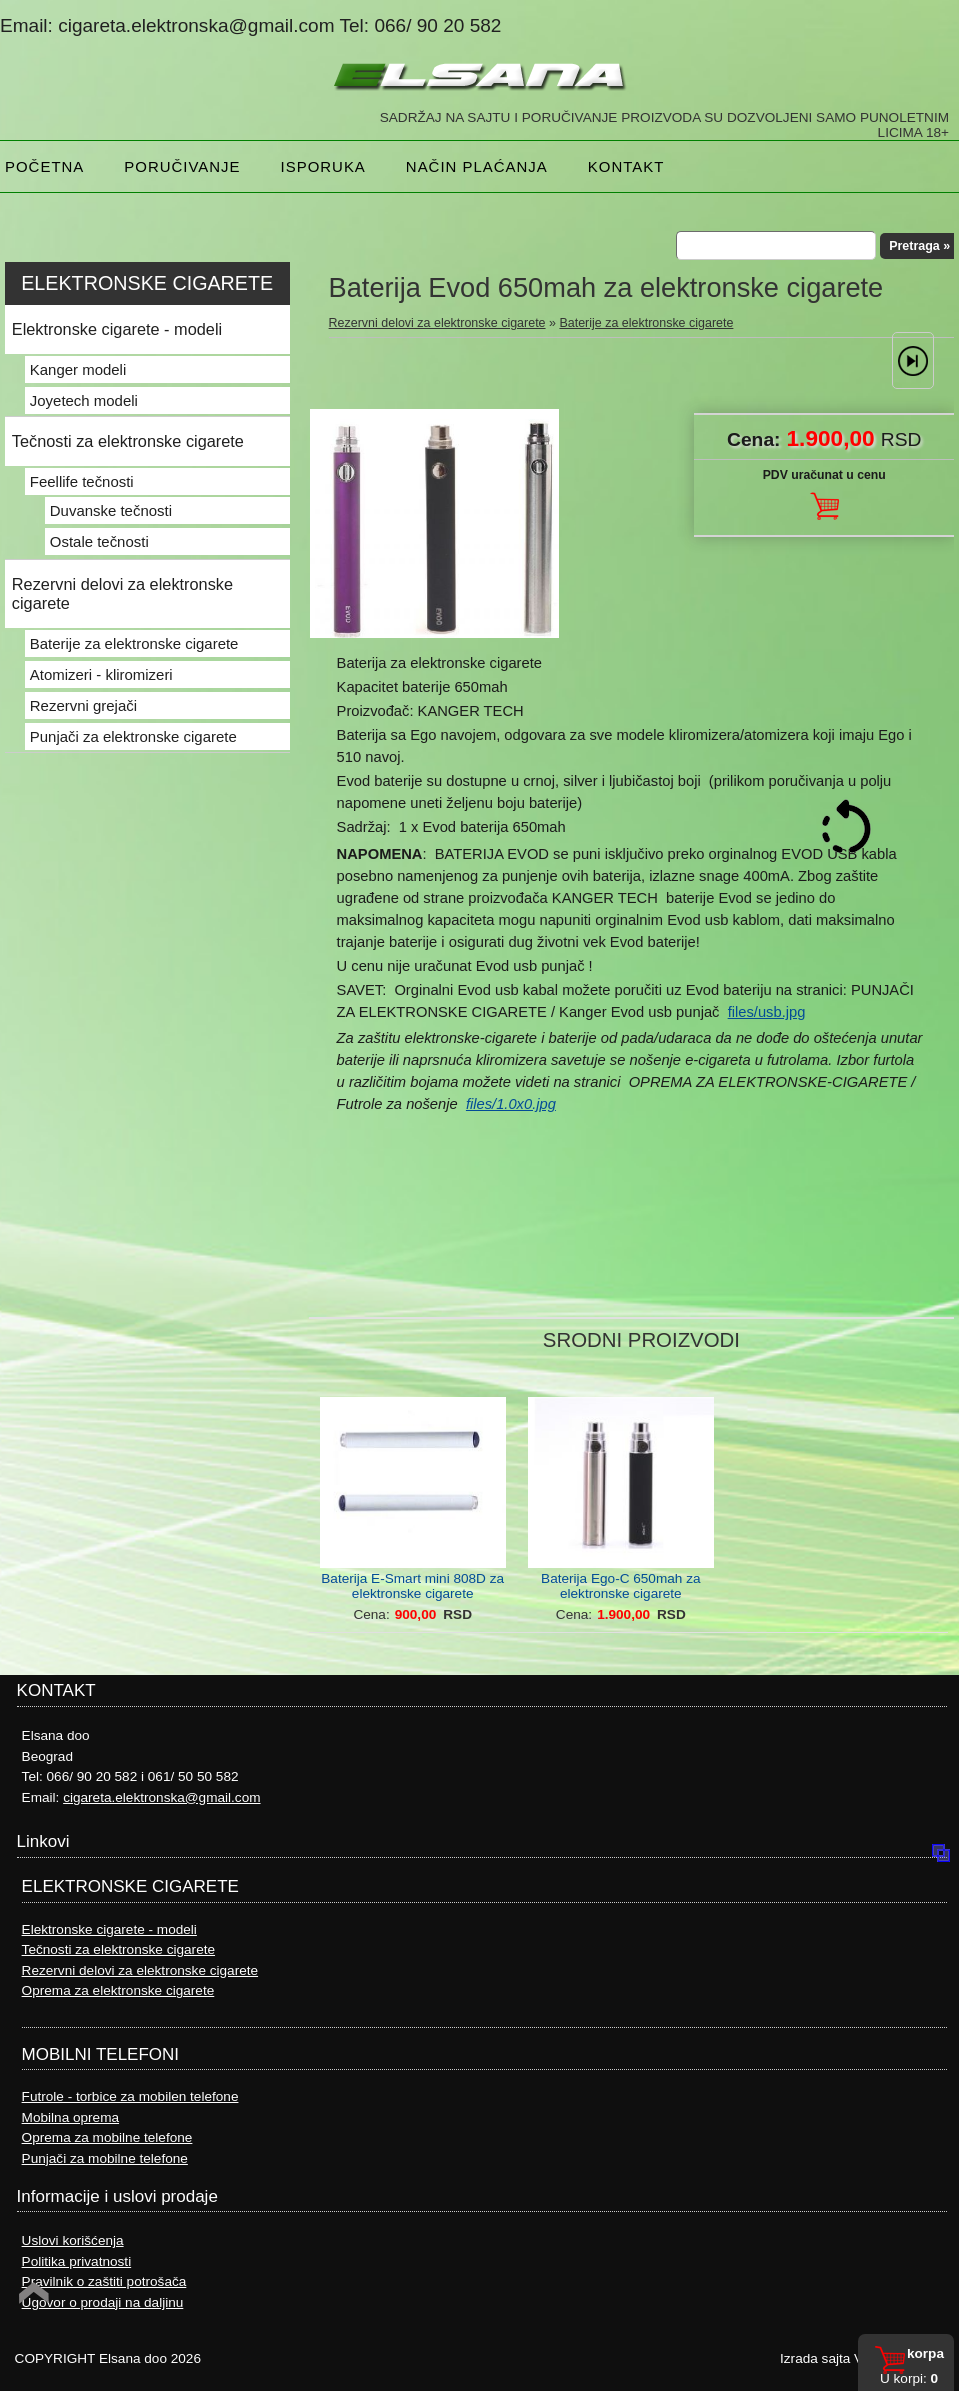 The height and width of the screenshot is (2391, 959). I want to click on exclude overlapping areas in a design tool, so click(941, 1853).